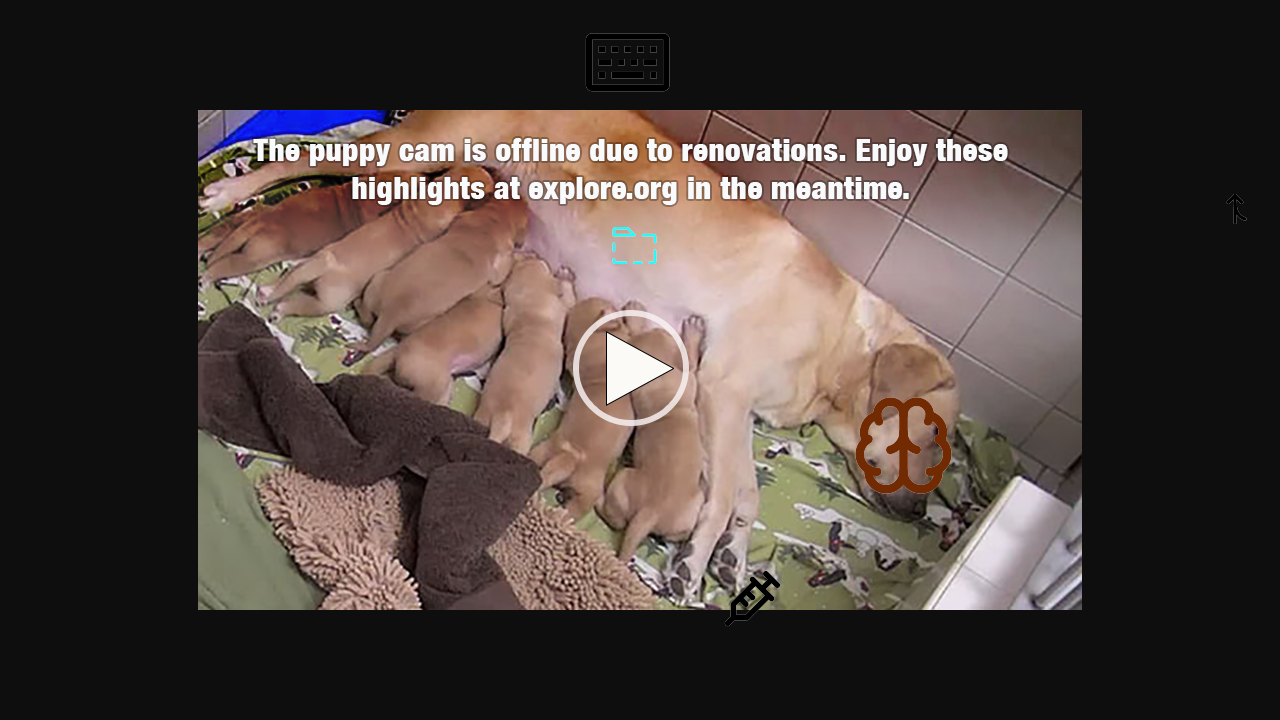 The width and height of the screenshot is (1280, 720). I want to click on create a new folder, so click(634, 245).